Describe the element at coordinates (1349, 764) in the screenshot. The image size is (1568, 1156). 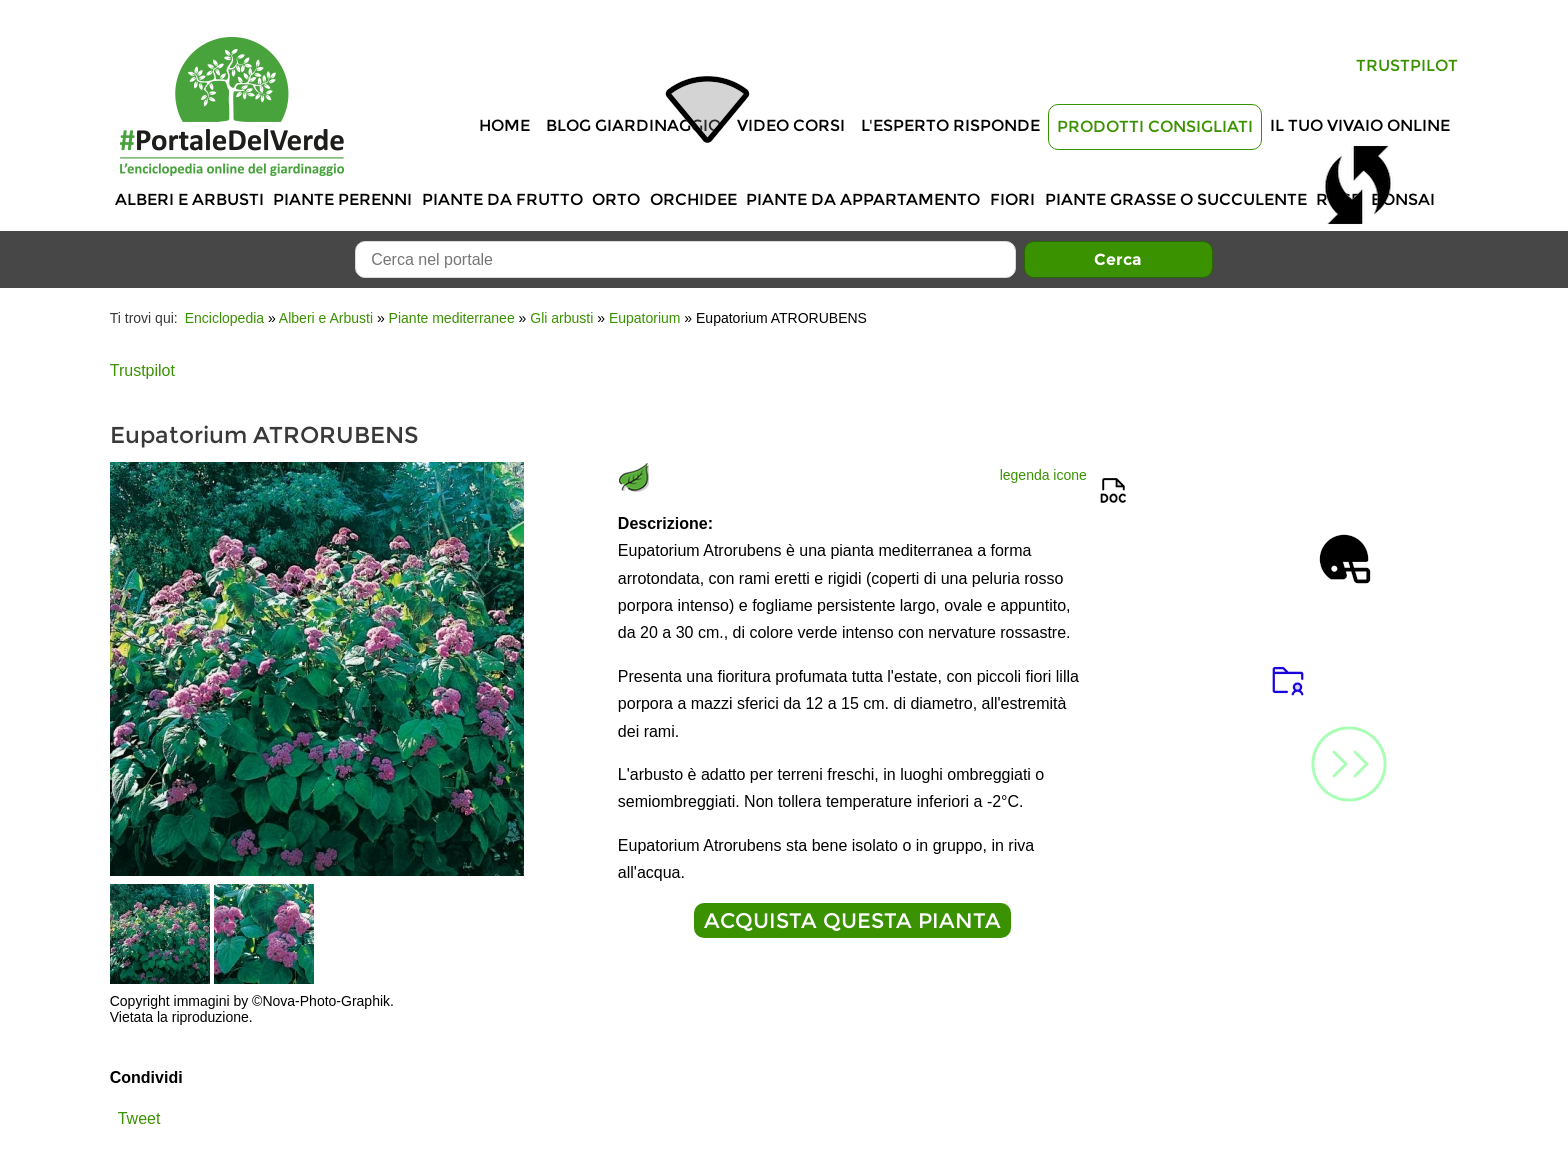
I see `skip forward or advance to end` at that location.